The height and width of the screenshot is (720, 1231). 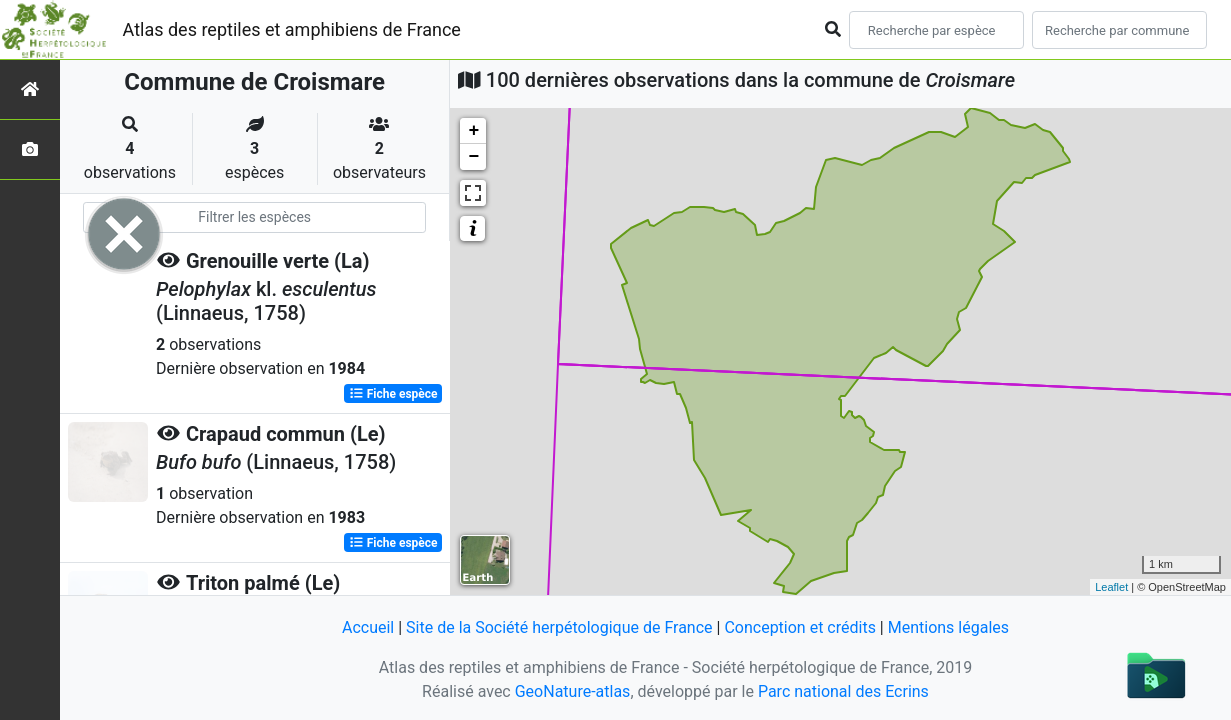 What do you see at coordinates (124, 234) in the screenshot?
I see `indicates an unavailable or inaccessible item` at bounding box center [124, 234].